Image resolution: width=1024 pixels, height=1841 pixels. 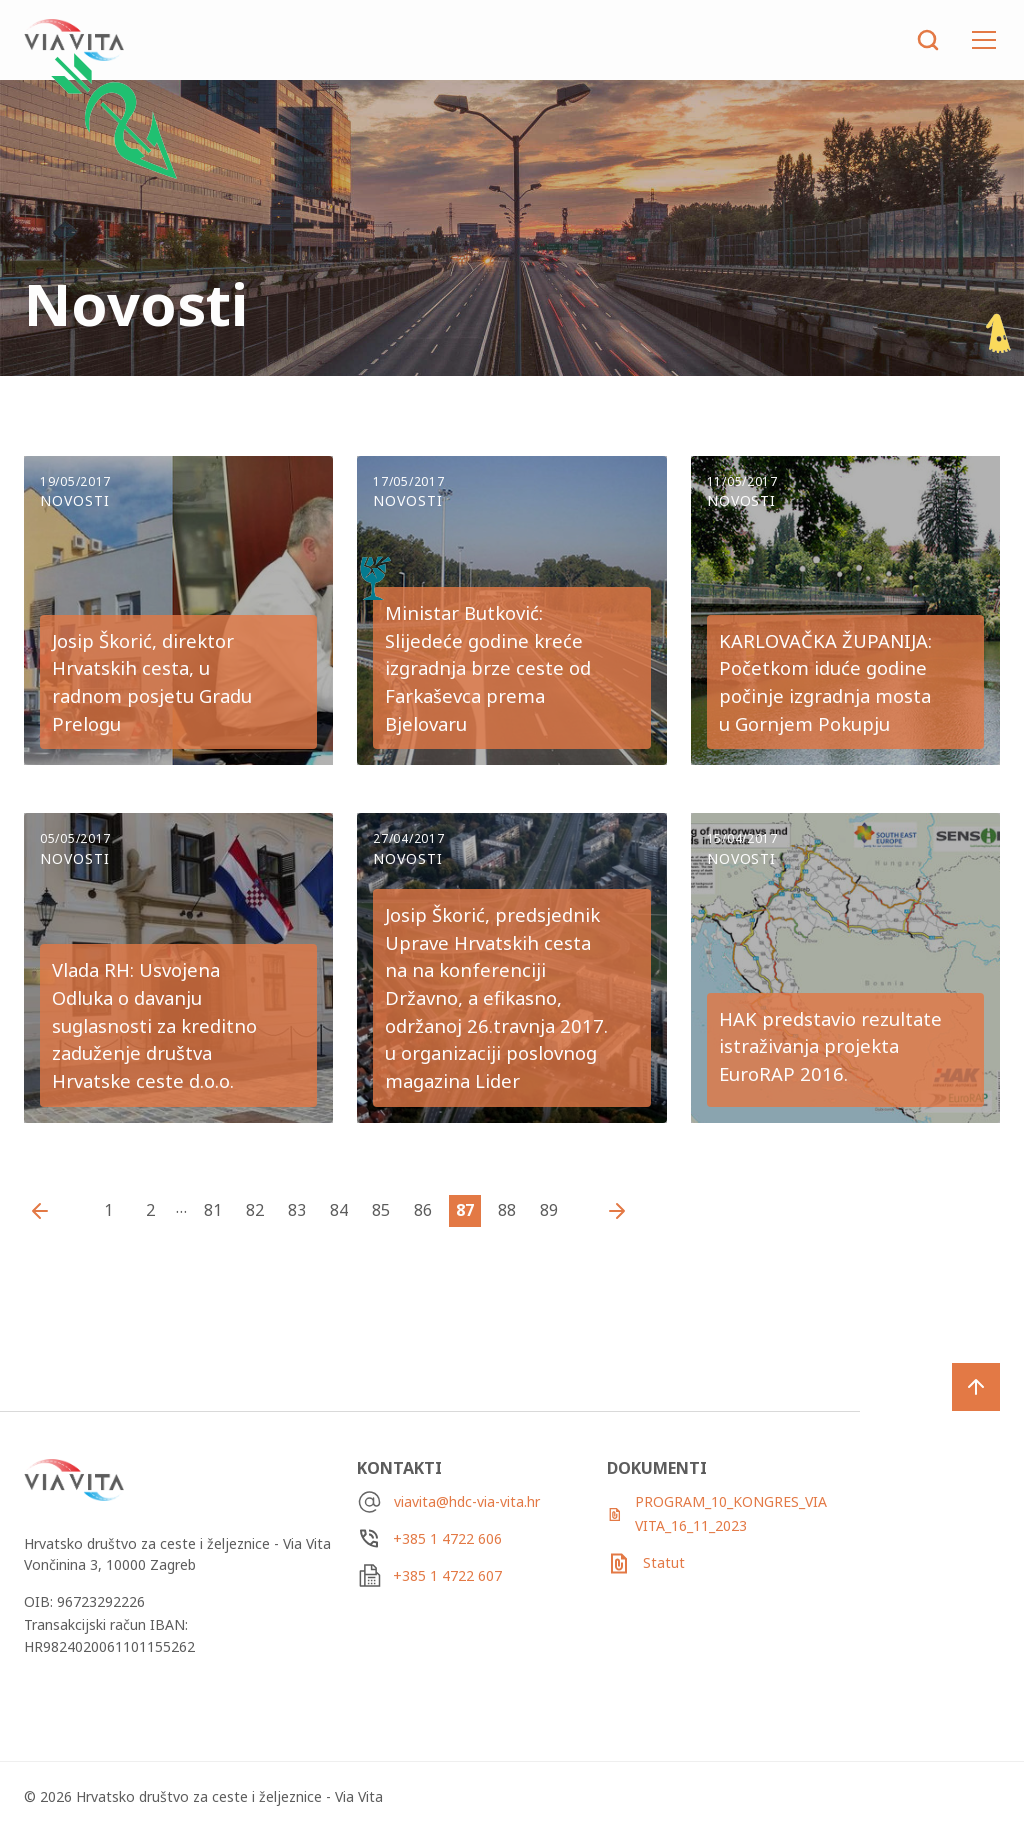 I want to click on indicates fragile item or breakable content, so click(x=372, y=578).